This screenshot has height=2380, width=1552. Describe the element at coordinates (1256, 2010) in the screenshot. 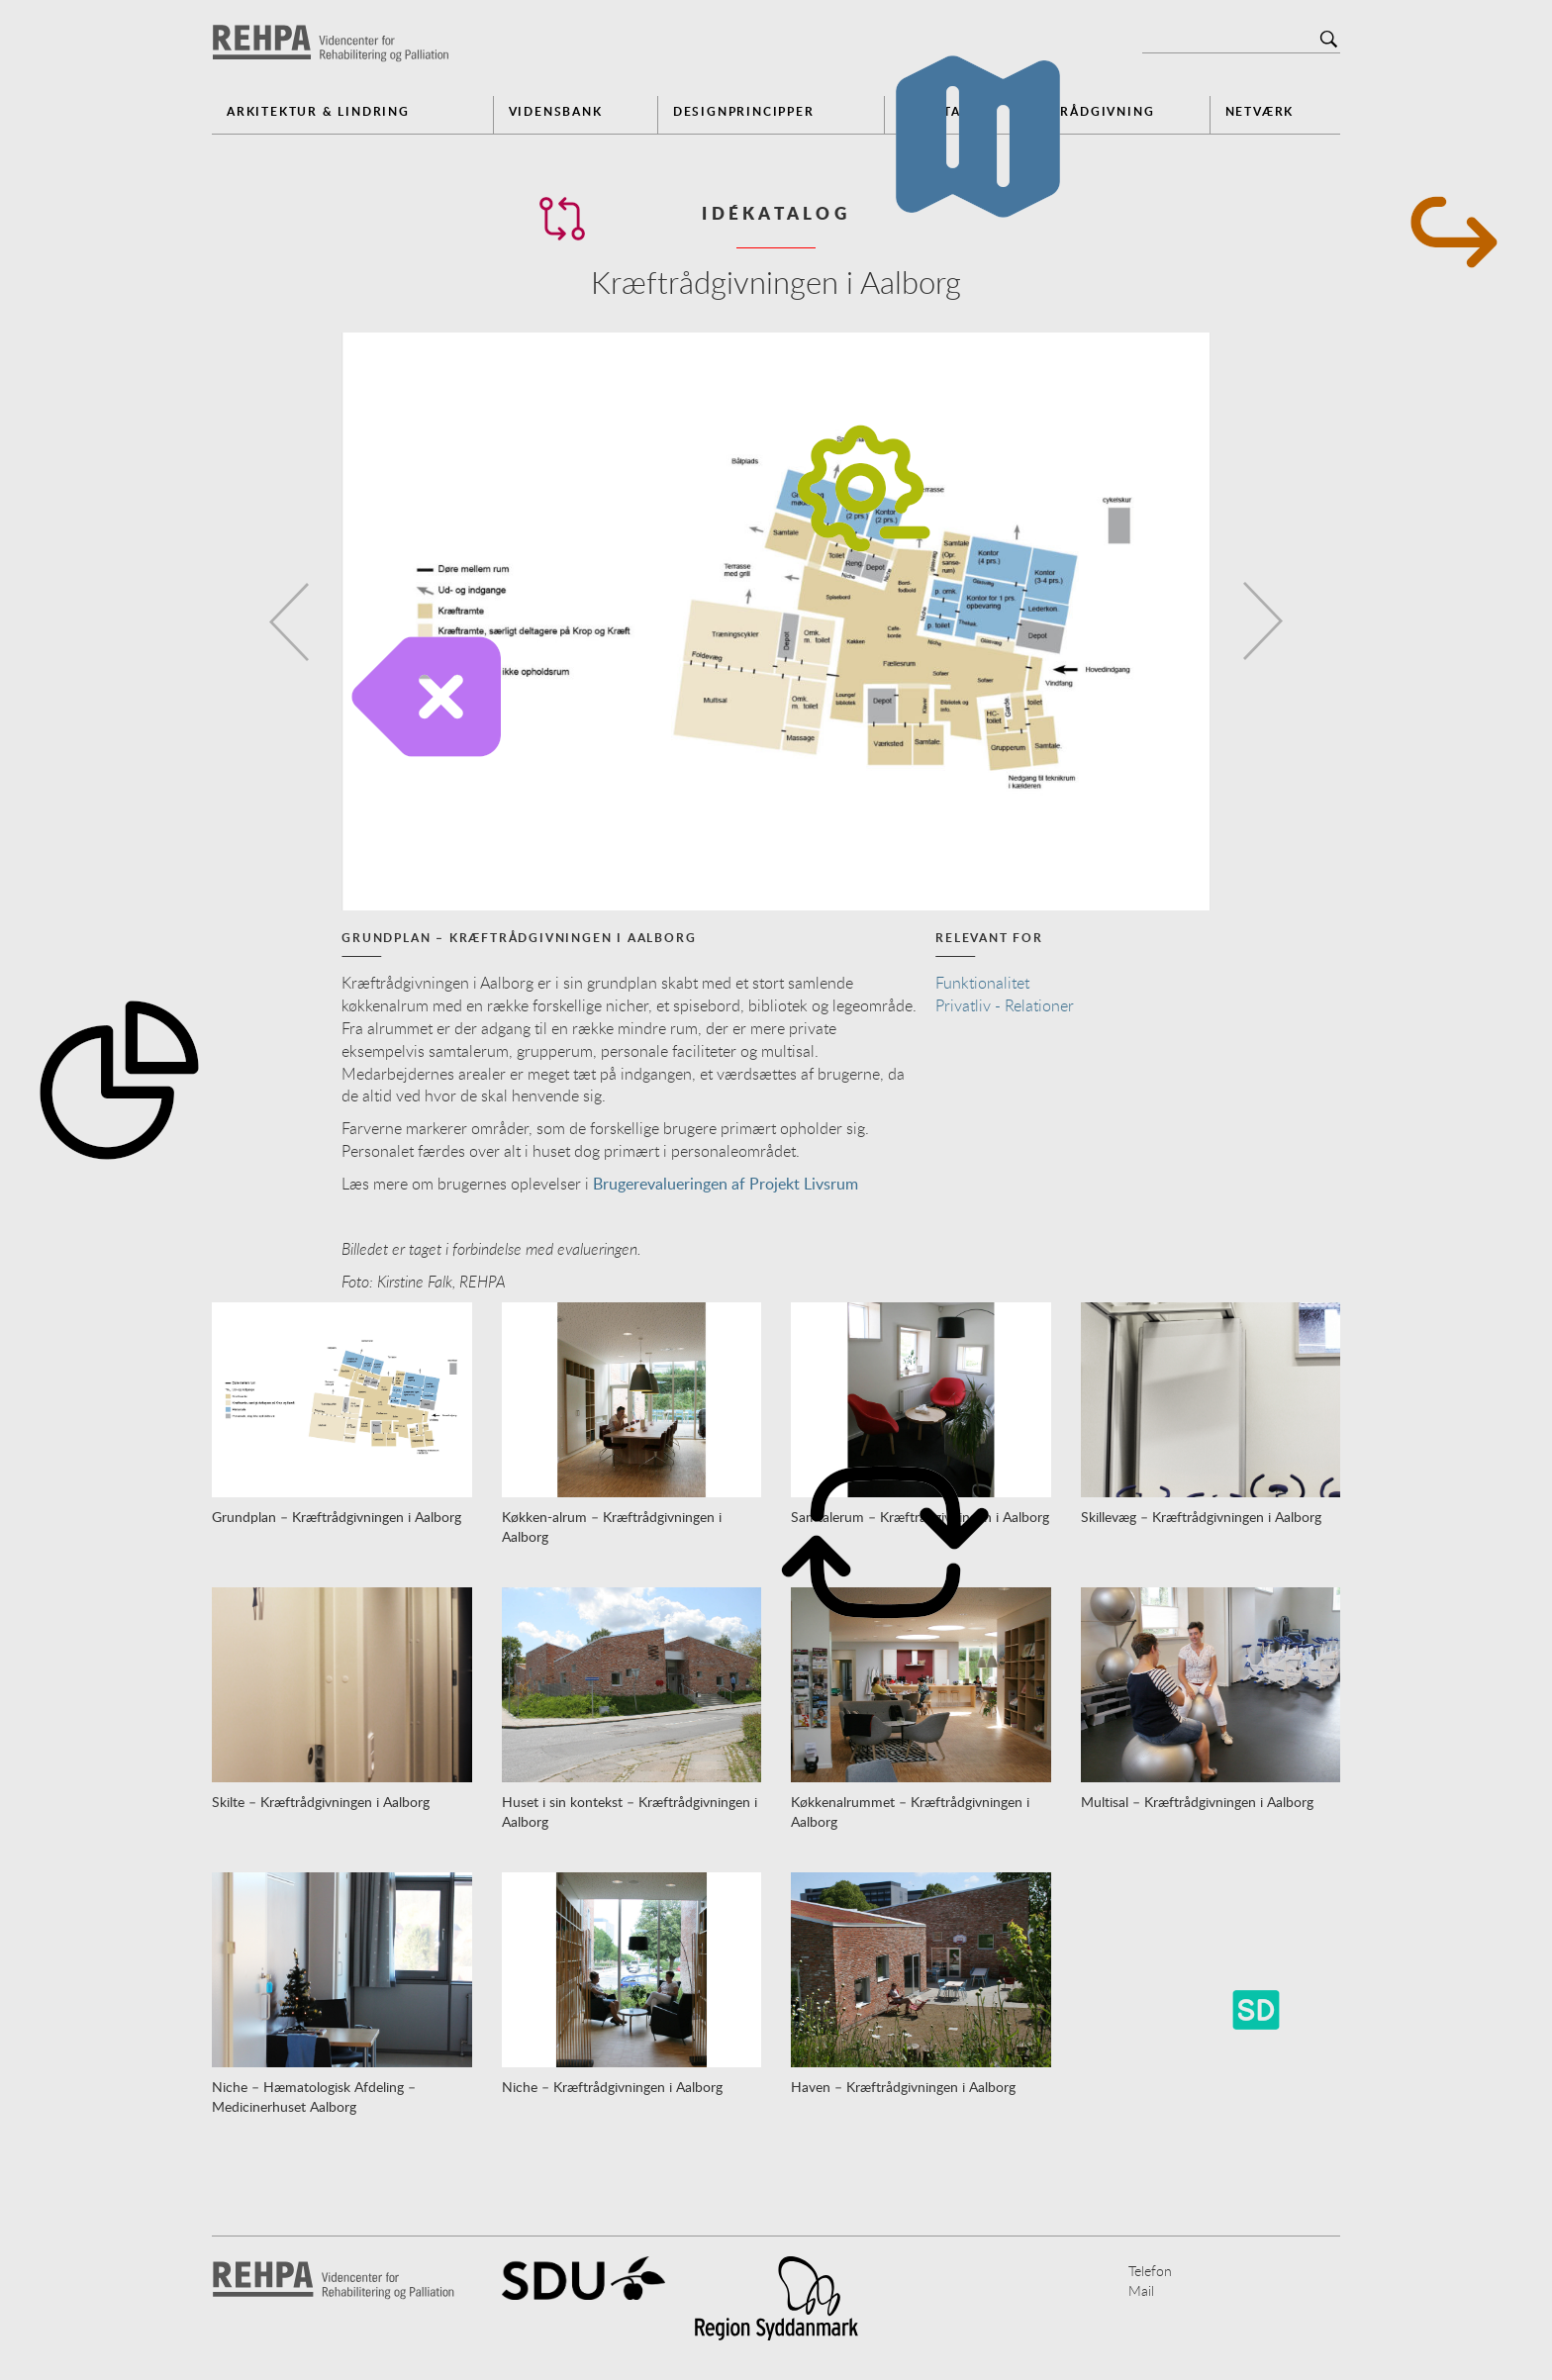

I see `indicates standard definition video quality` at that location.